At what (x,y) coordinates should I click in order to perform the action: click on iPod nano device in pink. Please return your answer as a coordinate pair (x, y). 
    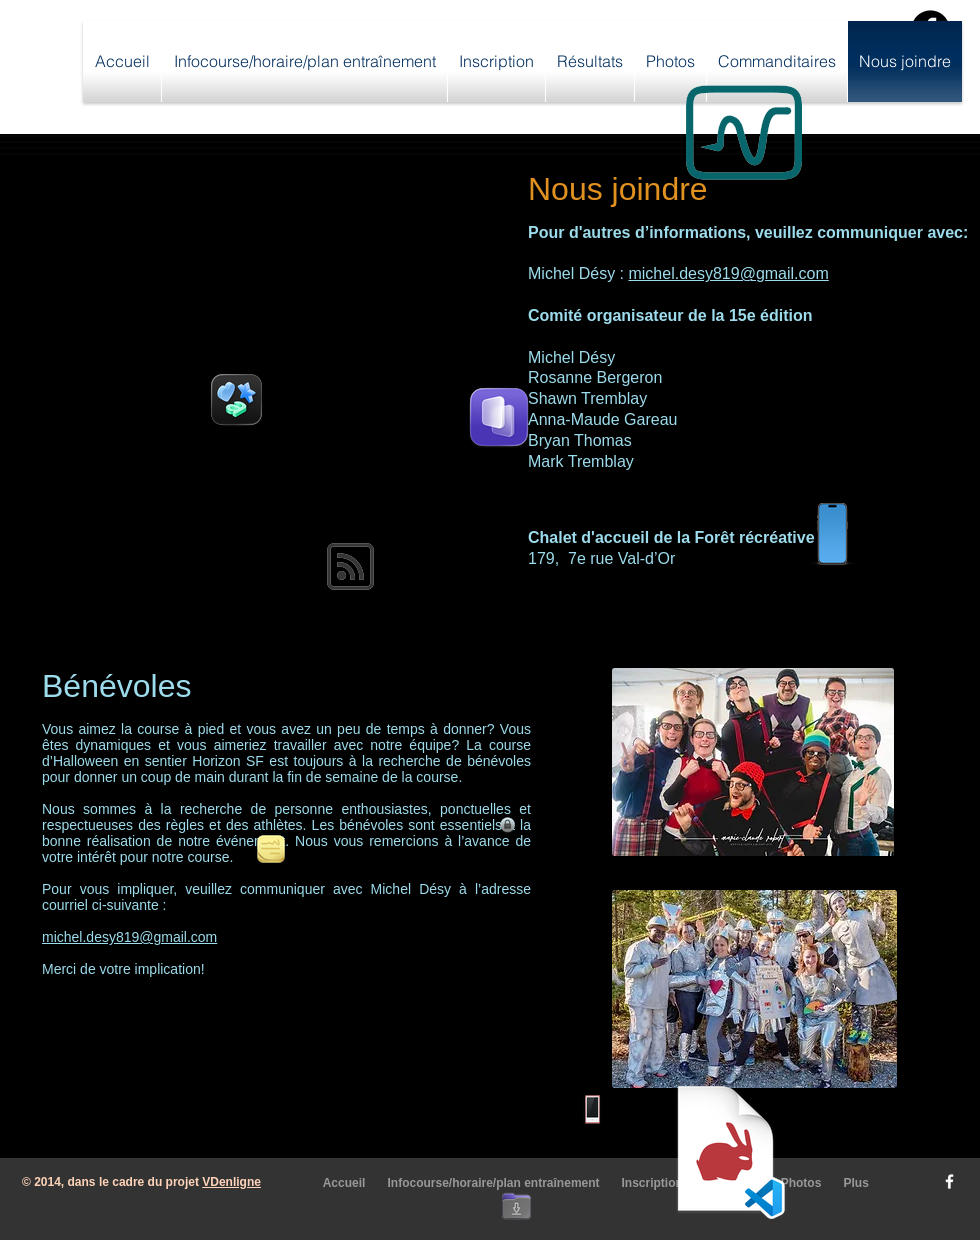
    Looking at the image, I should click on (592, 1109).